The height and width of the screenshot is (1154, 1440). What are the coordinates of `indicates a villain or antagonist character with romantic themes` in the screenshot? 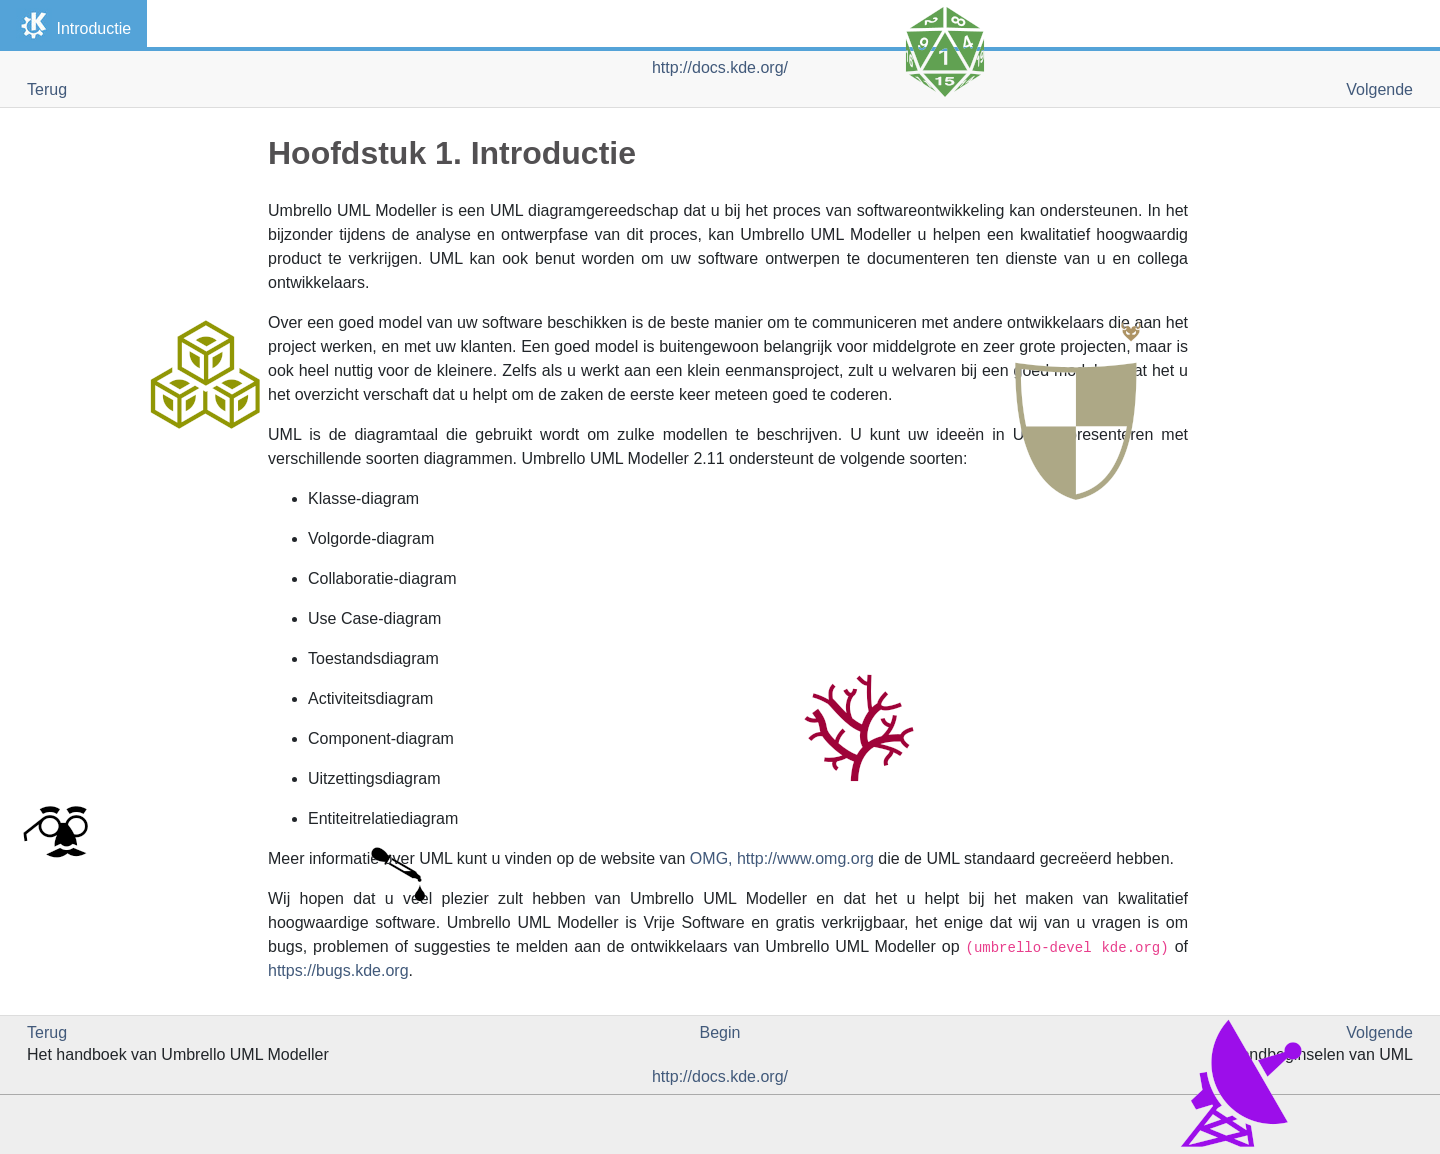 It's located at (1131, 331).